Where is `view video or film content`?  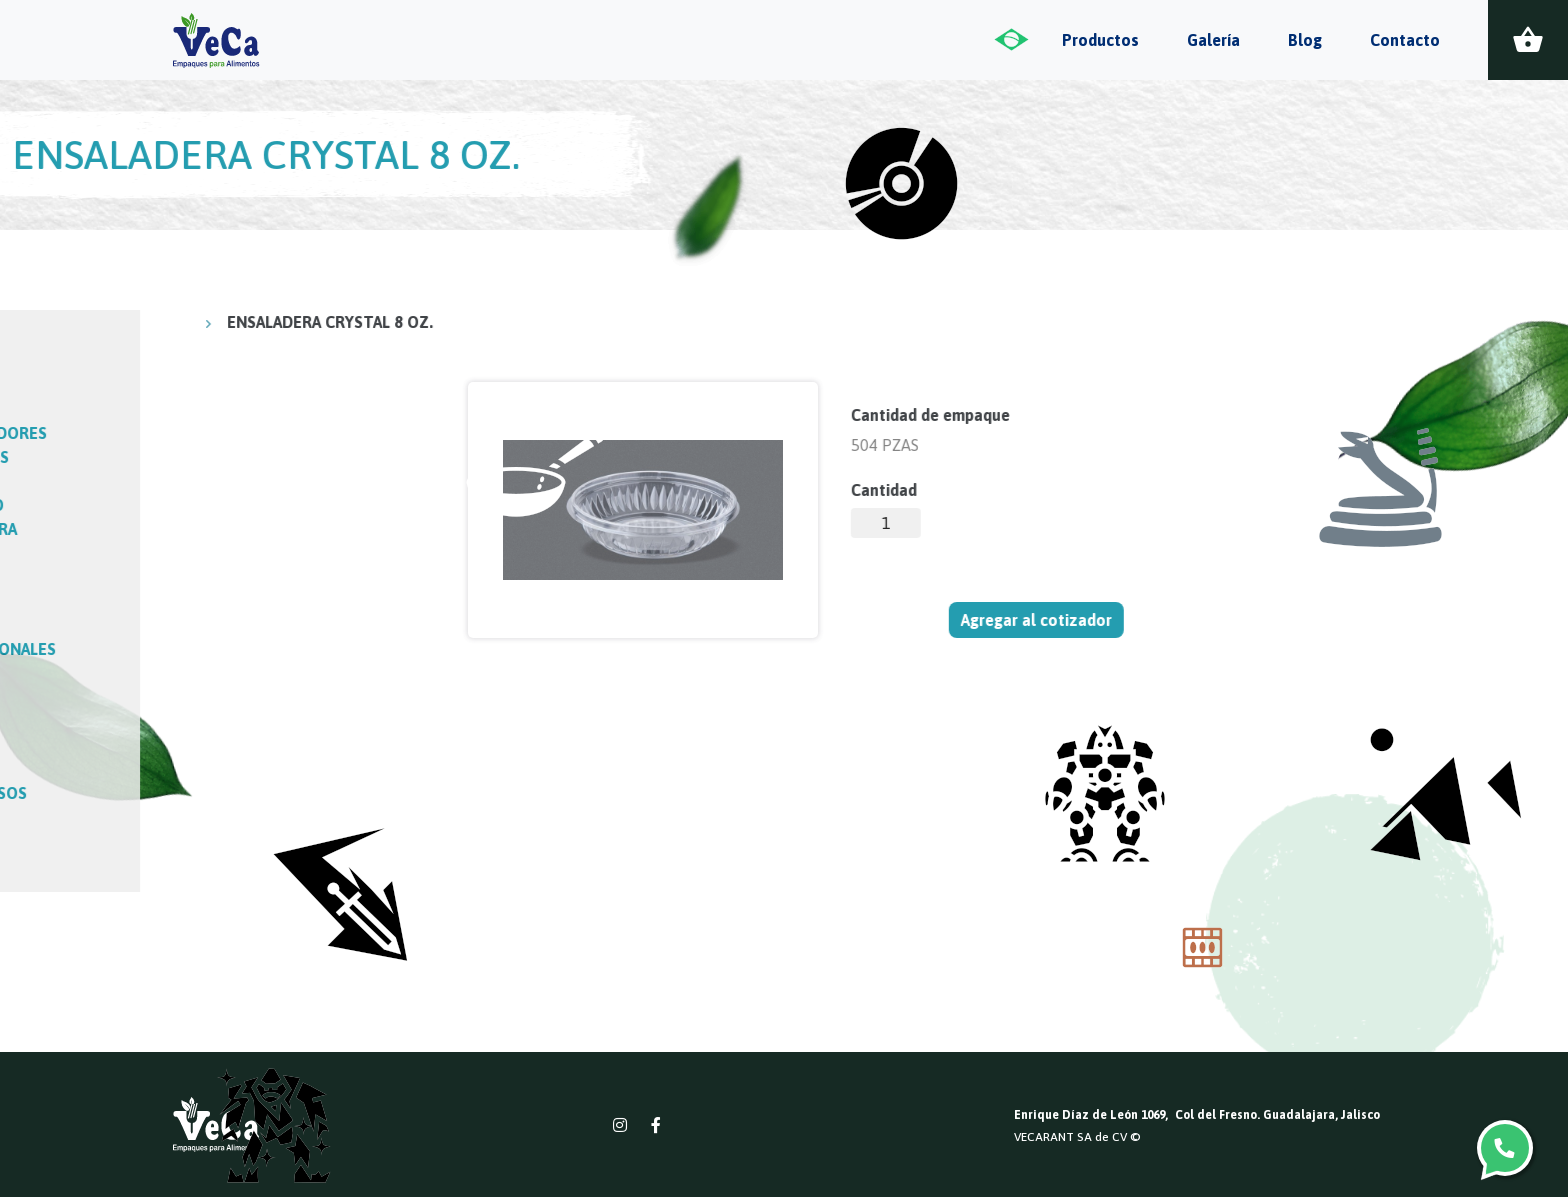
view video or film content is located at coordinates (1202, 947).